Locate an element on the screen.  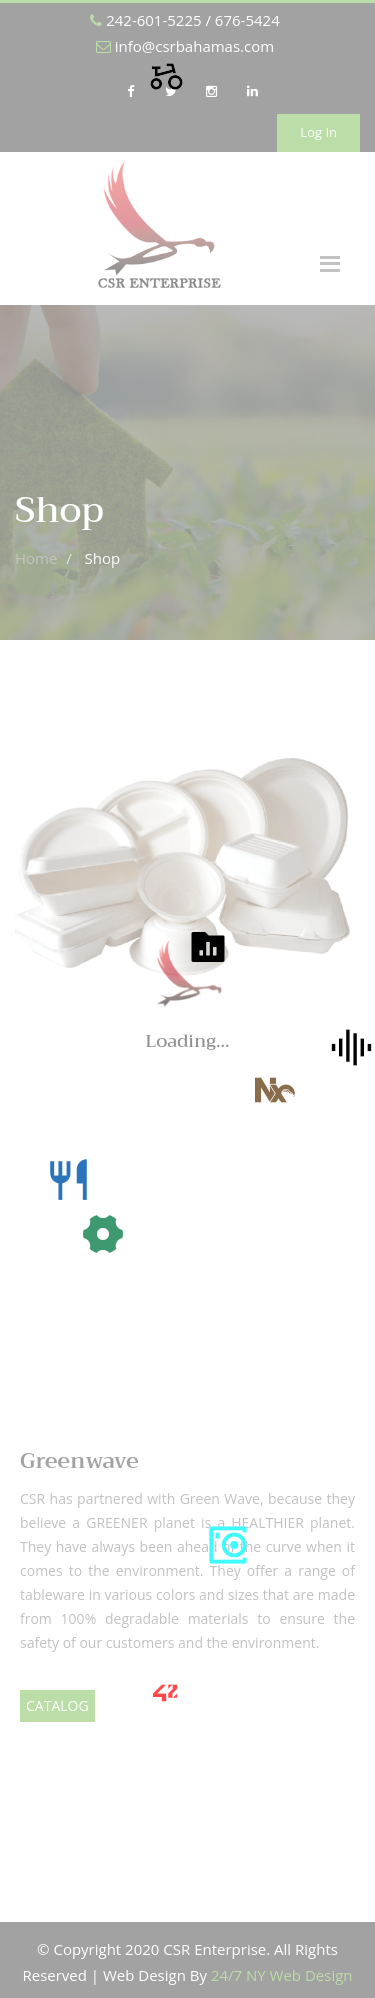
42 coding school logo is located at coordinates (165, 1693).